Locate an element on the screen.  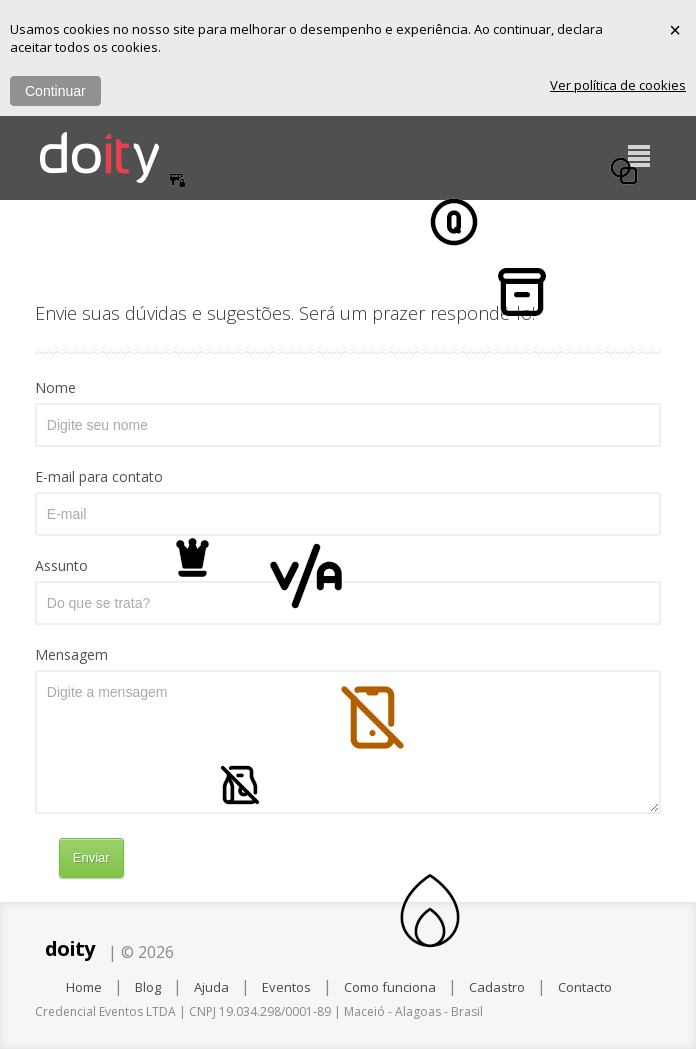
archive this item is located at coordinates (522, 292).